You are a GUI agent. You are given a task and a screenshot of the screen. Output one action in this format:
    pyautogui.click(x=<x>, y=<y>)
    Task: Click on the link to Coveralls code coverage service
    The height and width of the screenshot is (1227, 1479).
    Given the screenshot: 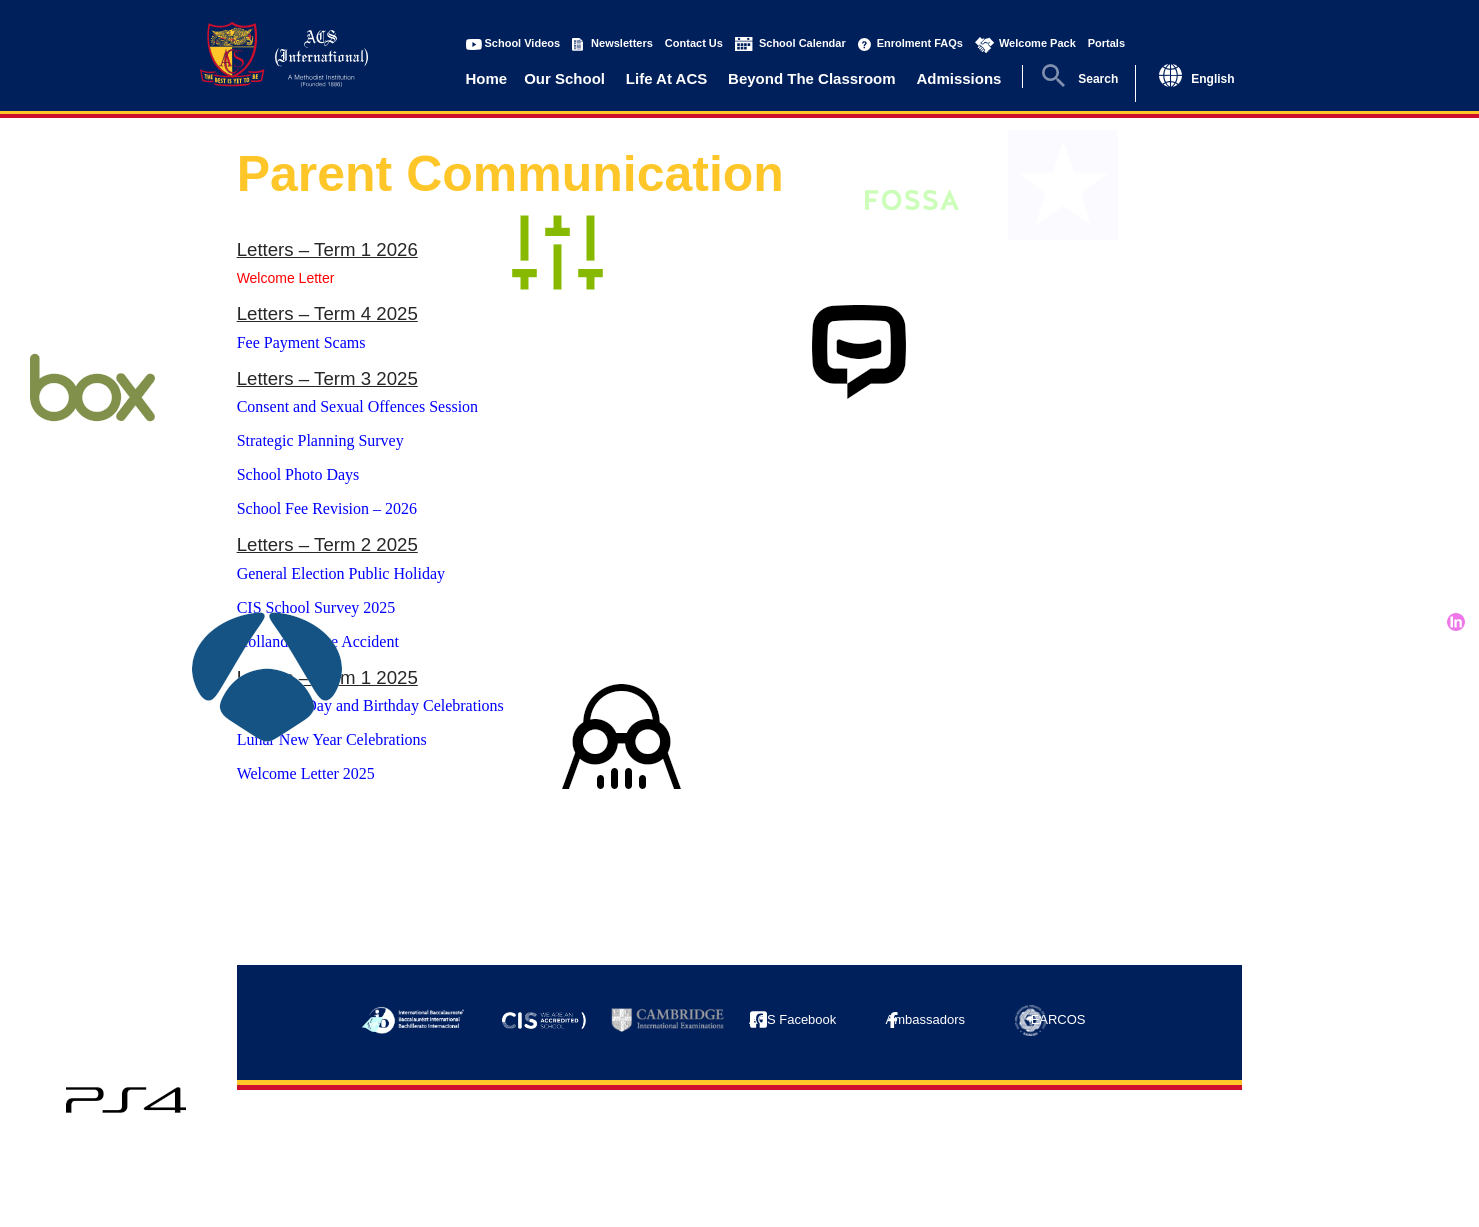 What is the action you would take?
    pyautogui.click(x=1063, y=185)
    